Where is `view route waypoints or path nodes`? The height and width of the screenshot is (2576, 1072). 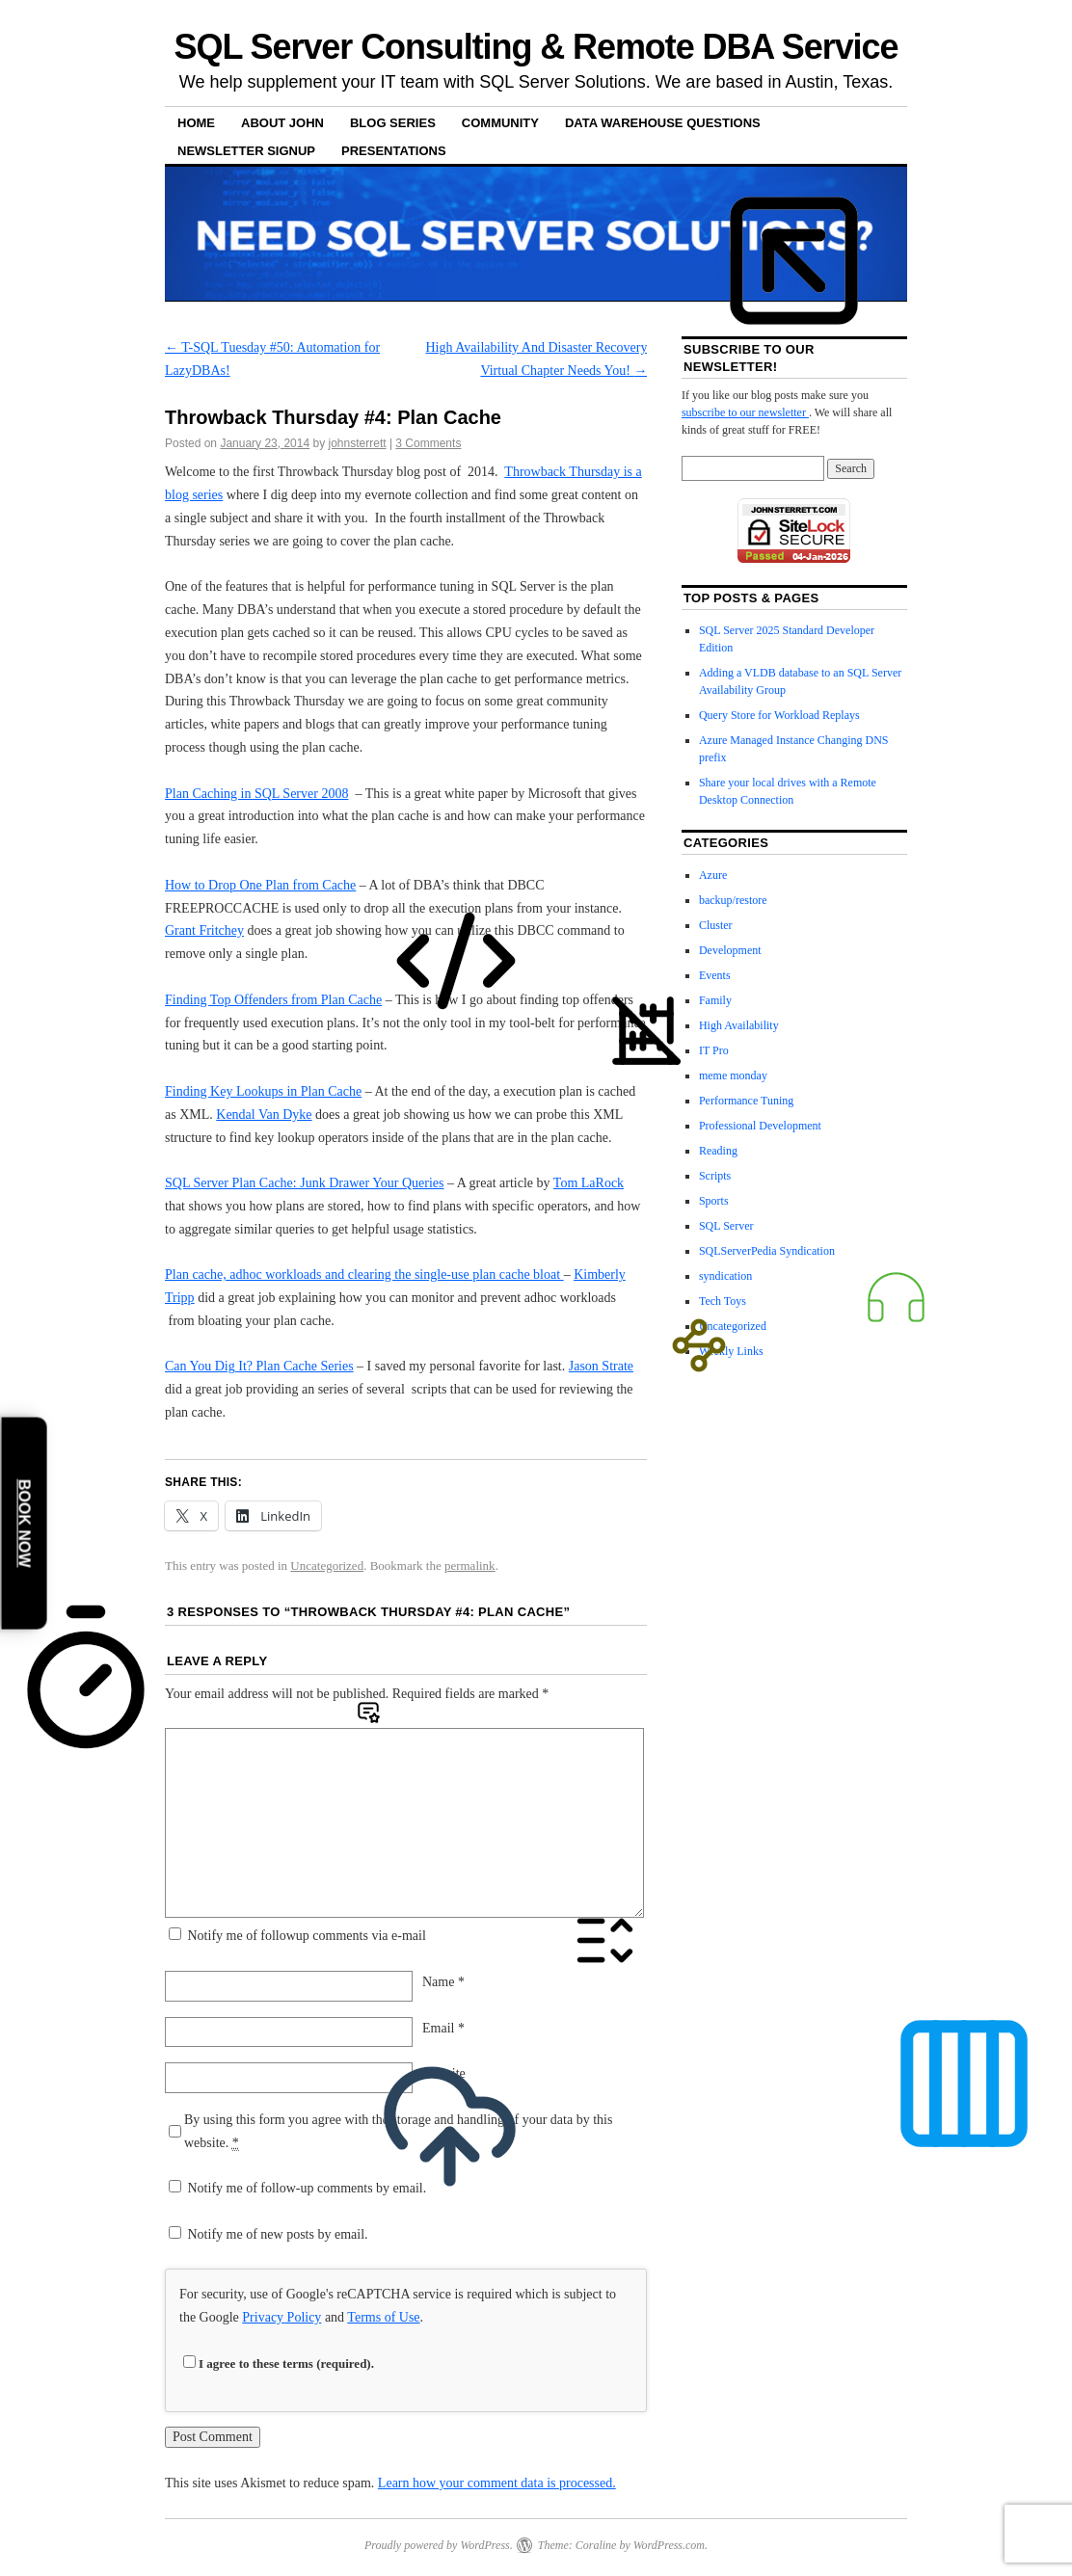
view route waypoints or path nodes is located at coordinates (699, 1345).